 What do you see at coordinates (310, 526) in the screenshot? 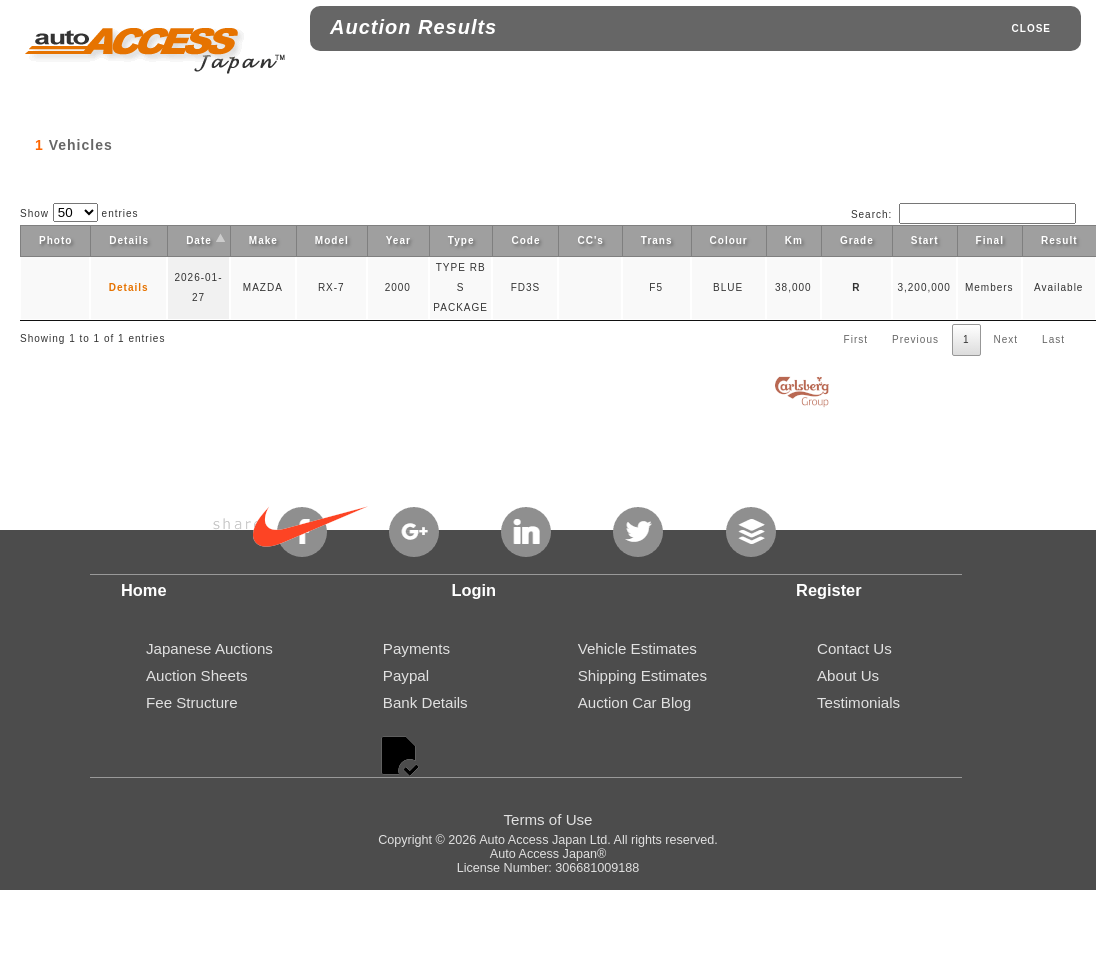
I see `Nike brand logo` at bounding box center [310, 526].